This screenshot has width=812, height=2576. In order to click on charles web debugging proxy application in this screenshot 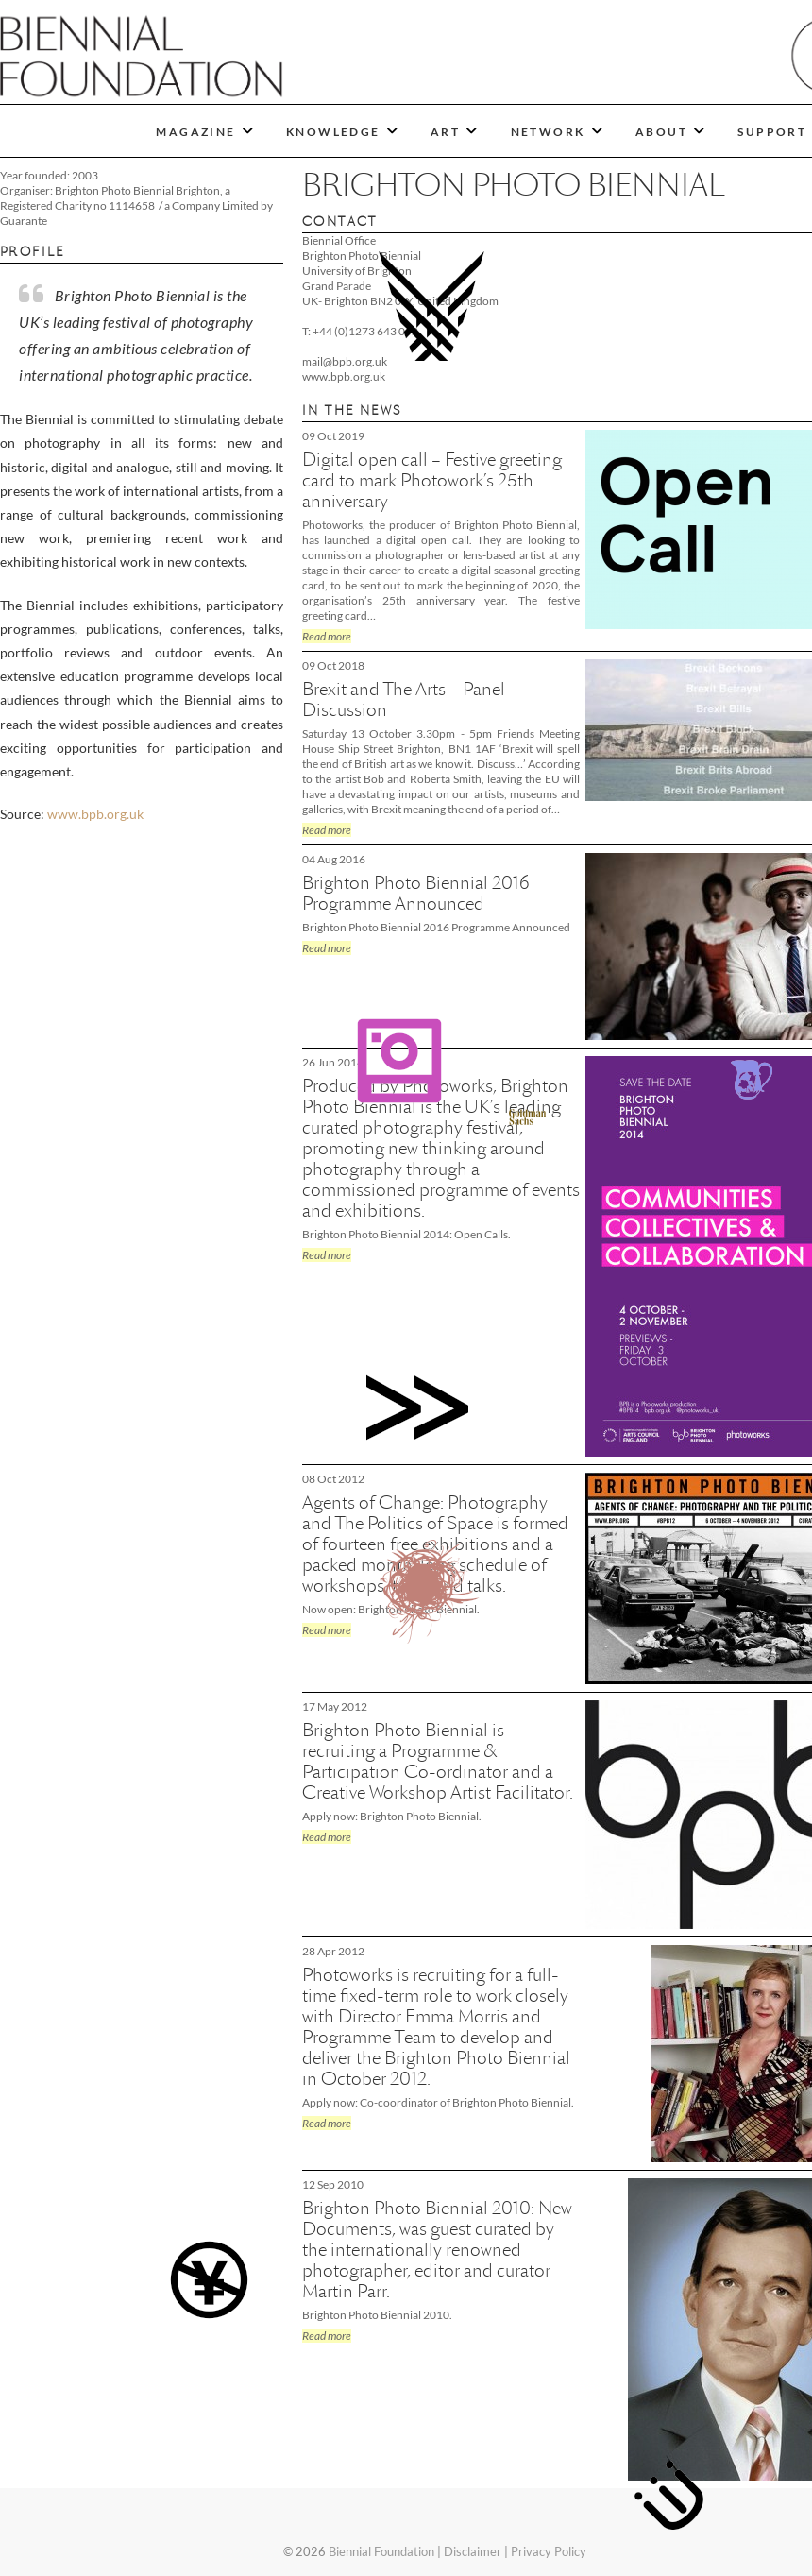, I will do `click(752, 1080)`.